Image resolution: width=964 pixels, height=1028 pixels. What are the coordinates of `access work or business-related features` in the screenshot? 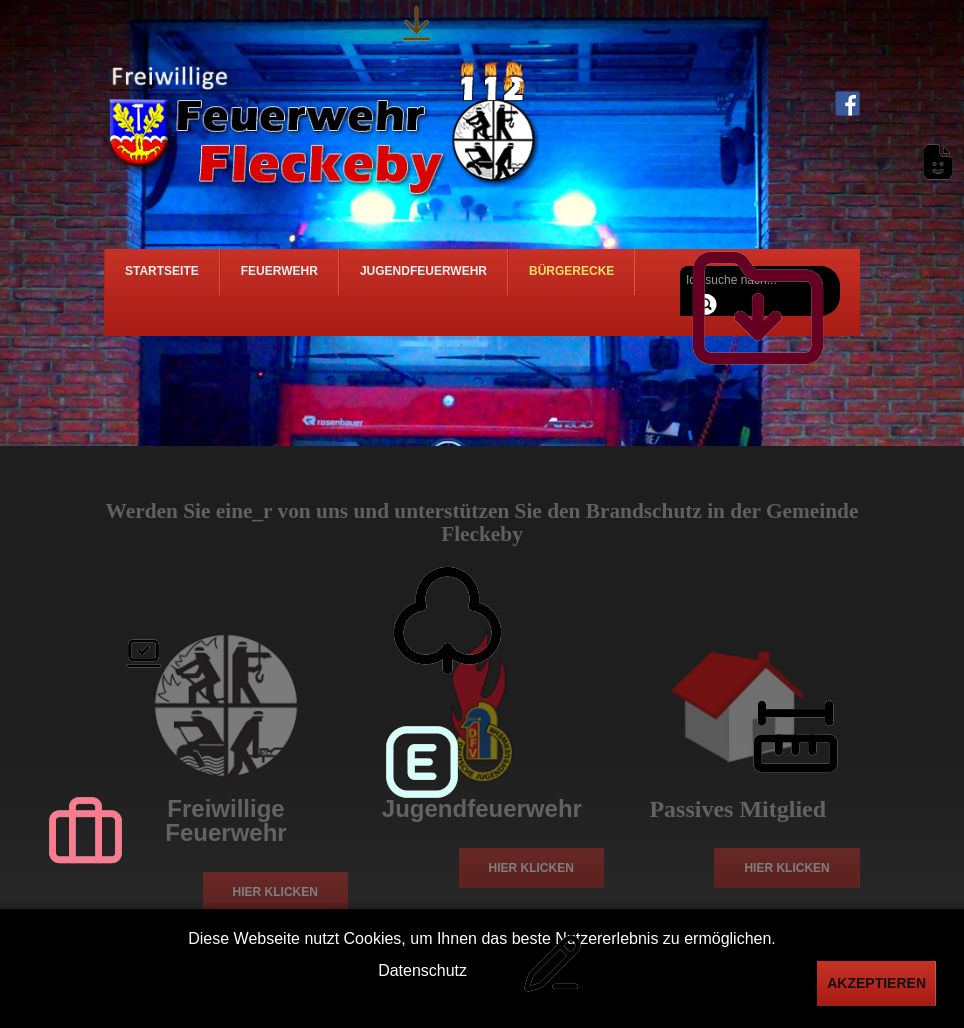 It's located at (85, 833).